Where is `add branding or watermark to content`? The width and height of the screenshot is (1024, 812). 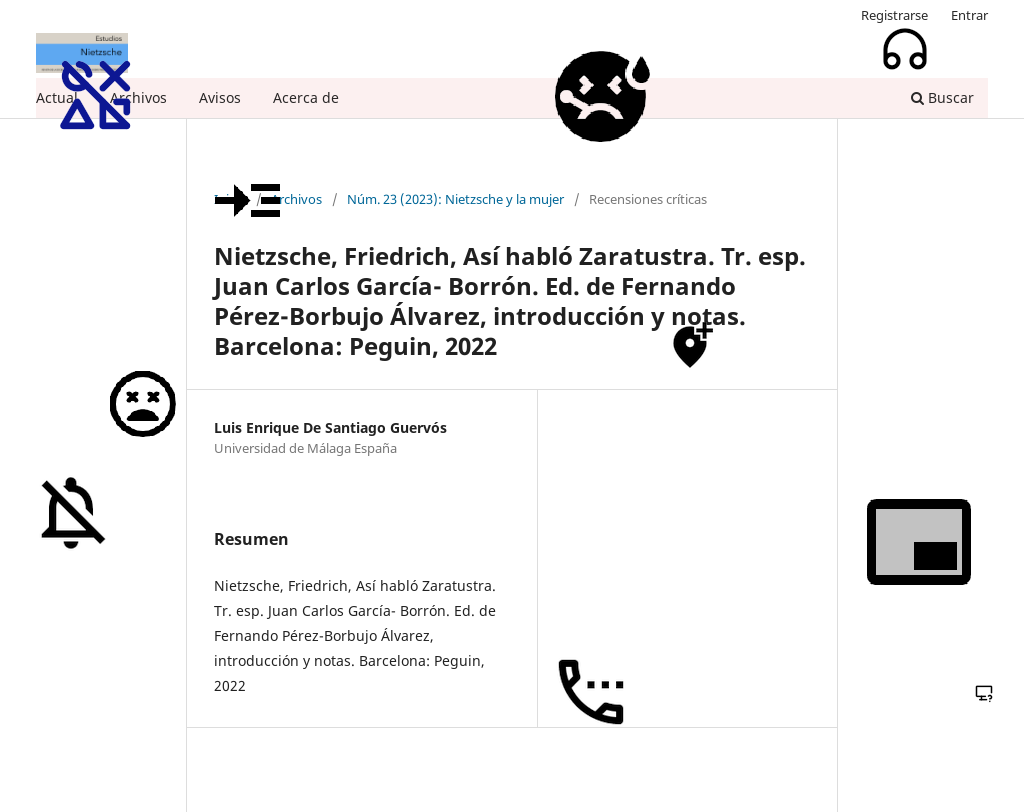
add branding or watermark to content is located at coordinates (919, 542).